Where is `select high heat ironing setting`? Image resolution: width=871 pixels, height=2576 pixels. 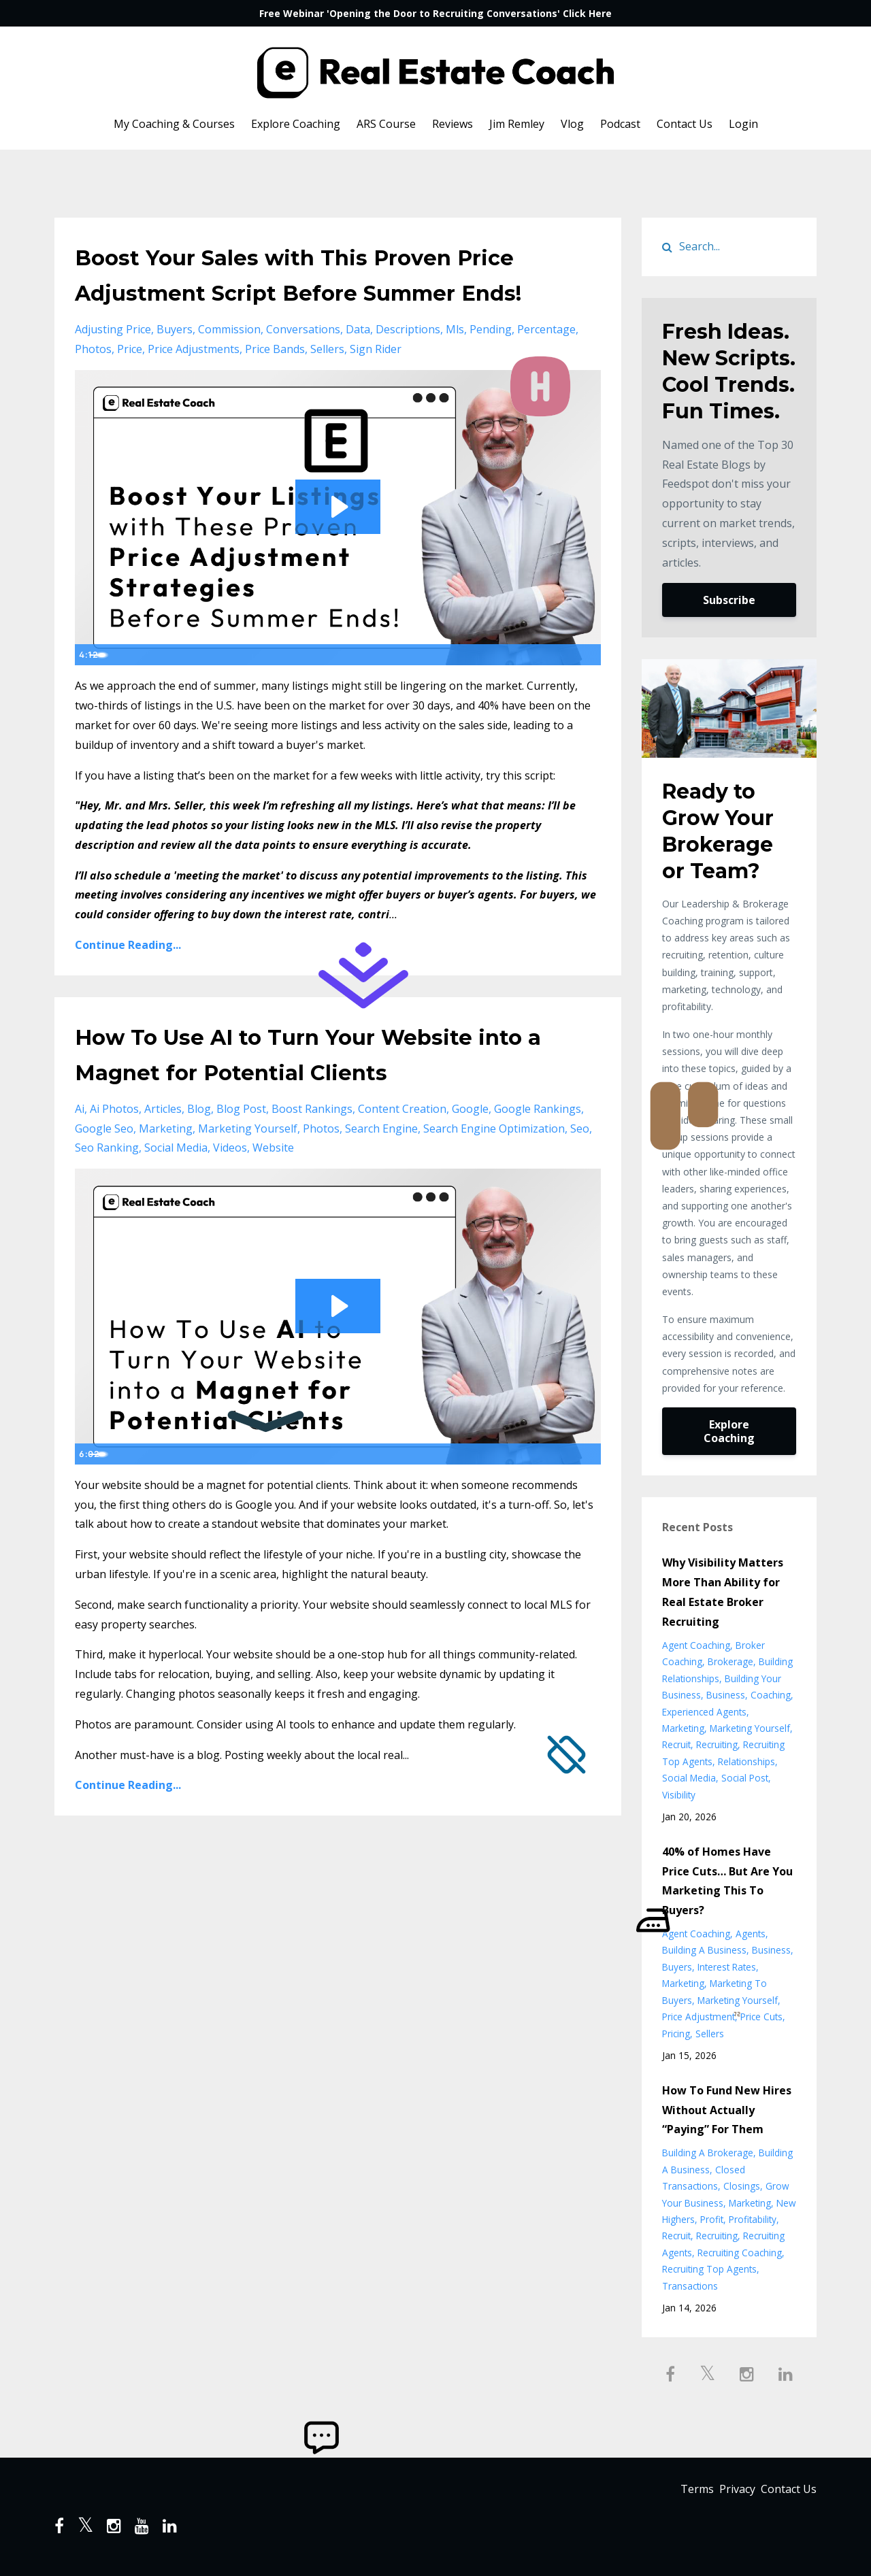 select high heat ironing setting is located at coordinates (653, 1920).